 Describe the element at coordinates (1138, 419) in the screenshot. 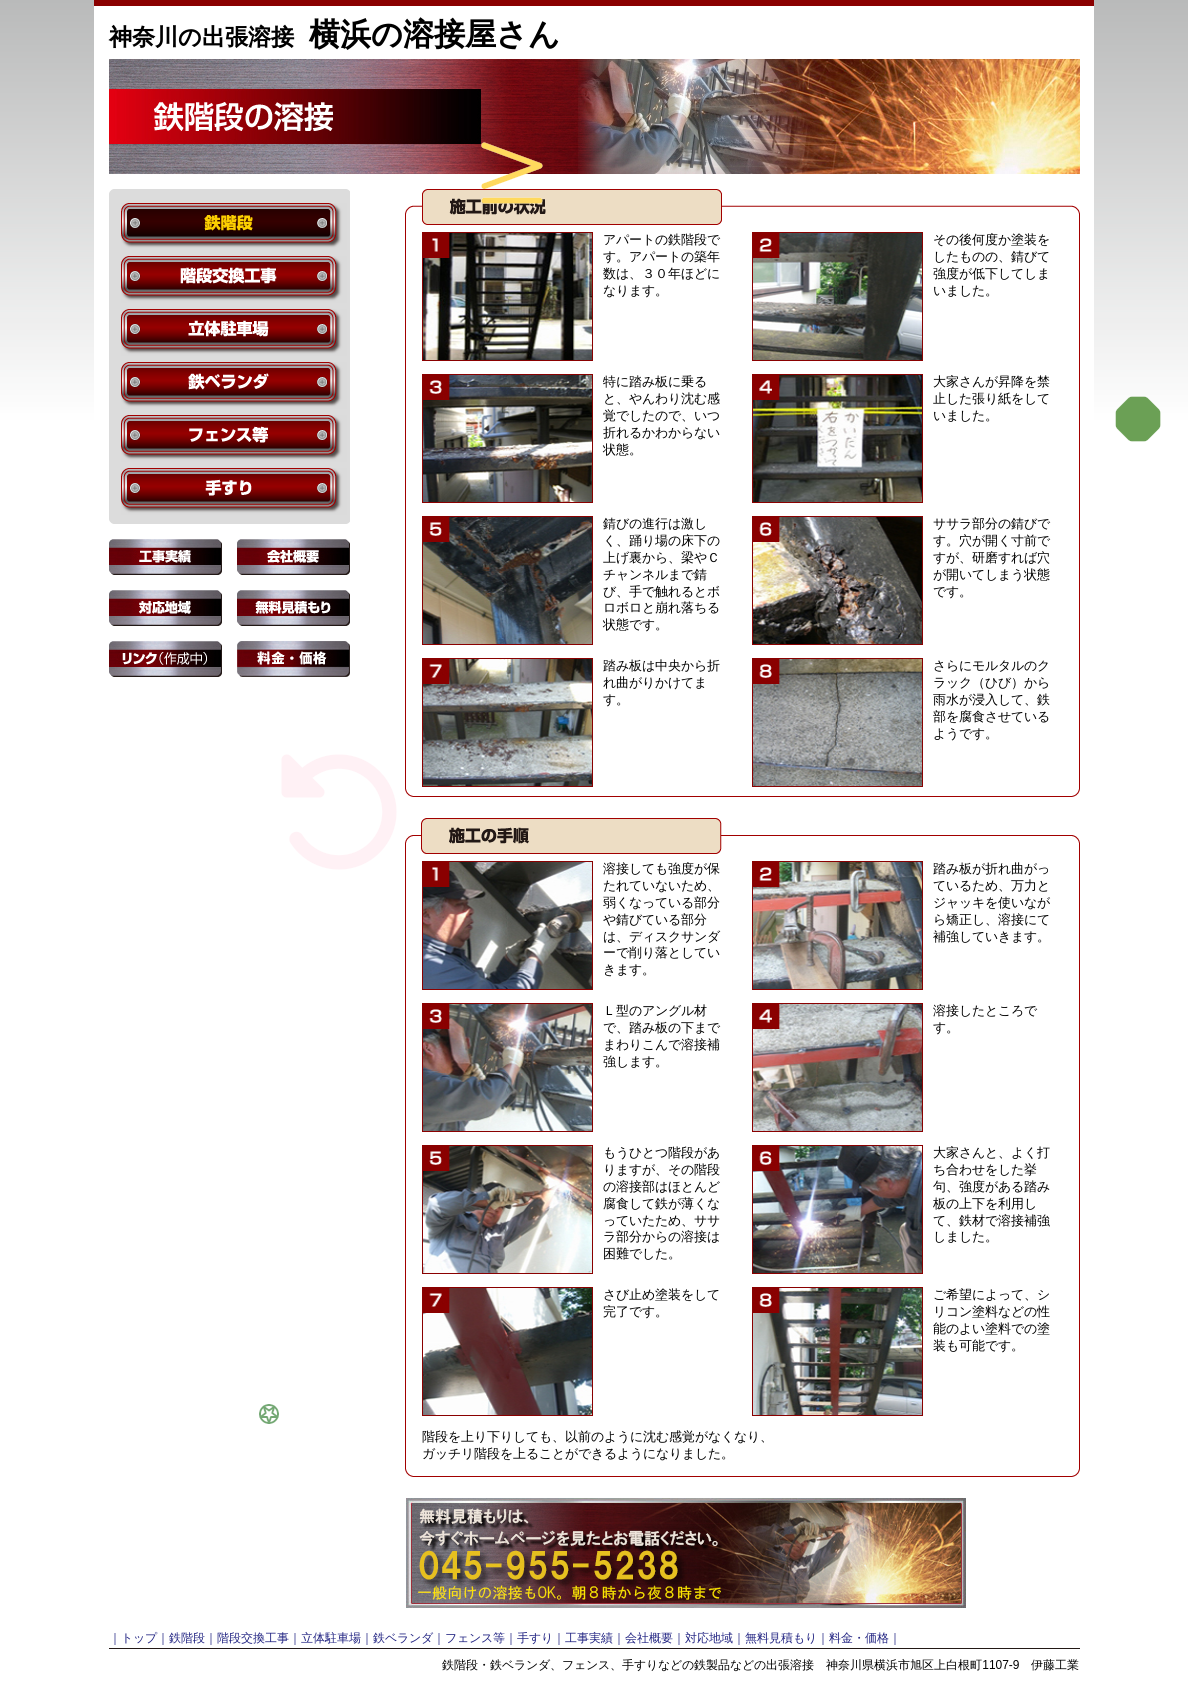

I see `stop or halt action indicator` at that location.